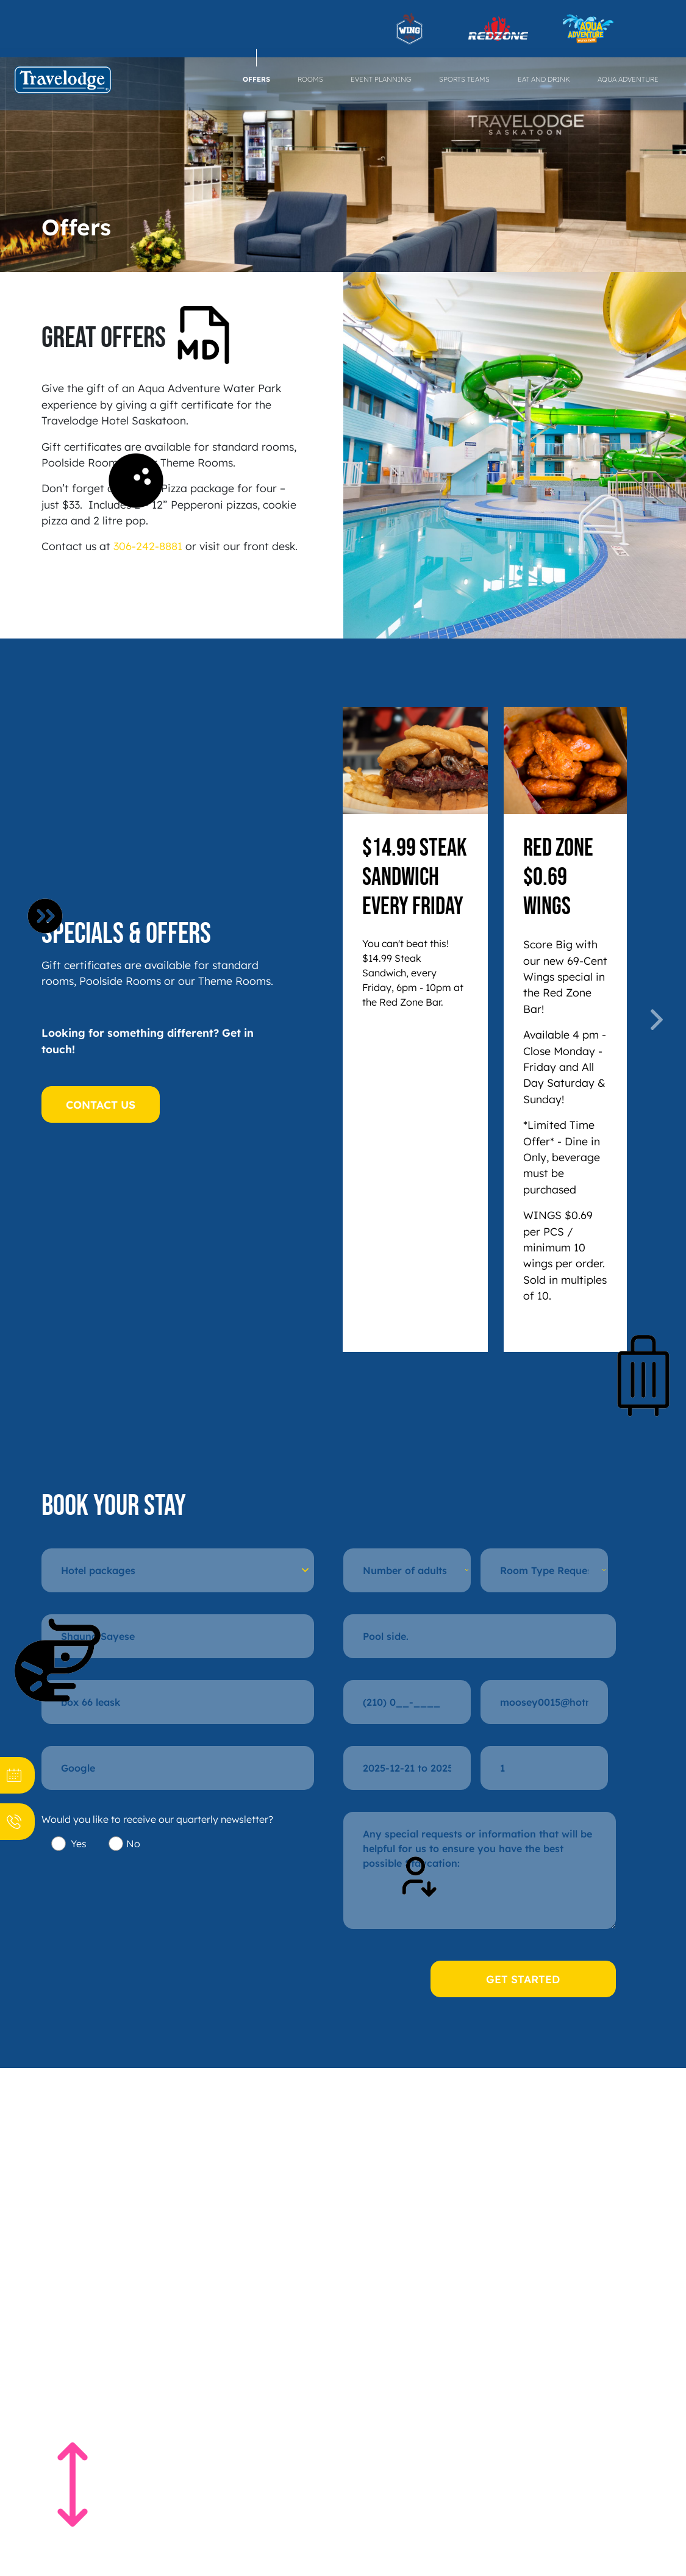  Describe the element at coordinates (643, 1377) in the screenshot. I see `manage travel or trip details` at that location.